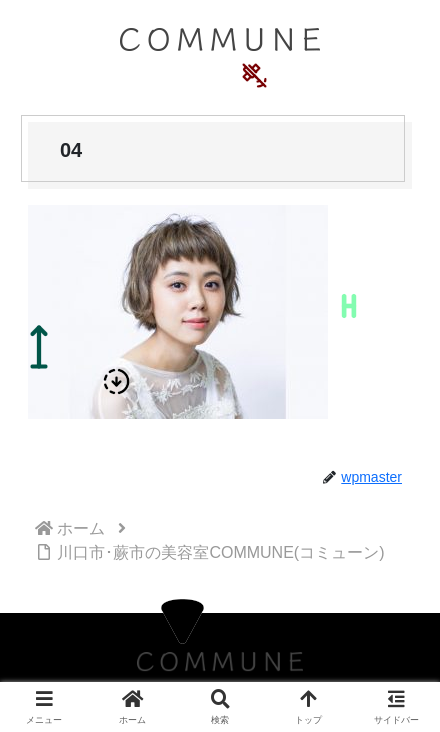 This screenshot has height=732, width=440. What do you see at coordinates (182, 622) in the screenshot?
I see `filter or sort content` at bounding box center [182, 622].